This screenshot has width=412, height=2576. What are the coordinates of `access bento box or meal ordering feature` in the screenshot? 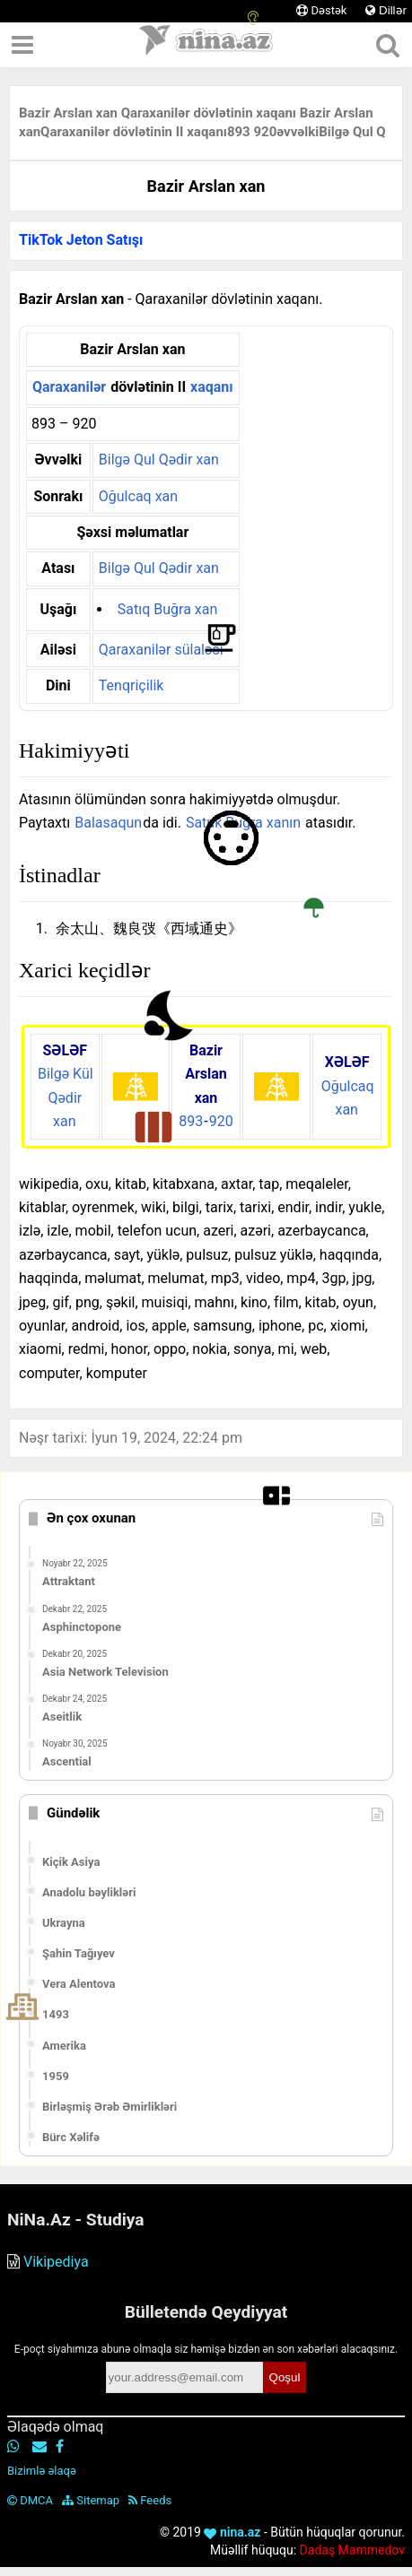 It's located at (276, 1496).